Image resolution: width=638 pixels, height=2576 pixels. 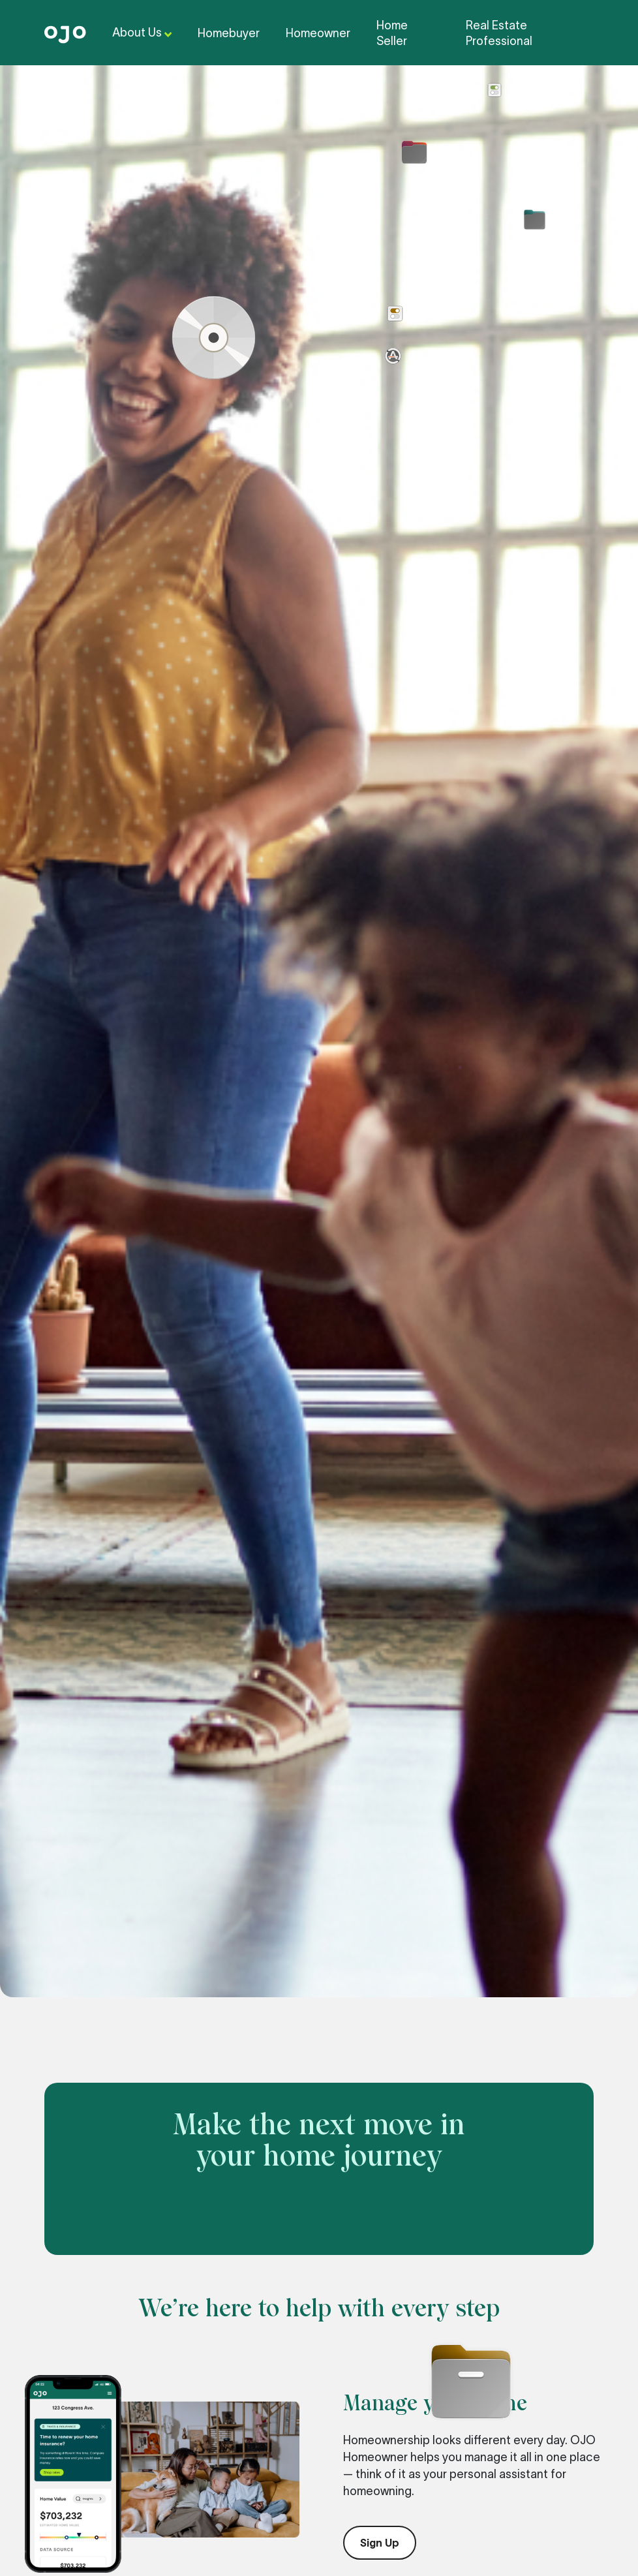 What do you see at coordinates (534, 219) in the screenshot?
I see `open folder to view contents` at bounding box center [534, 219].